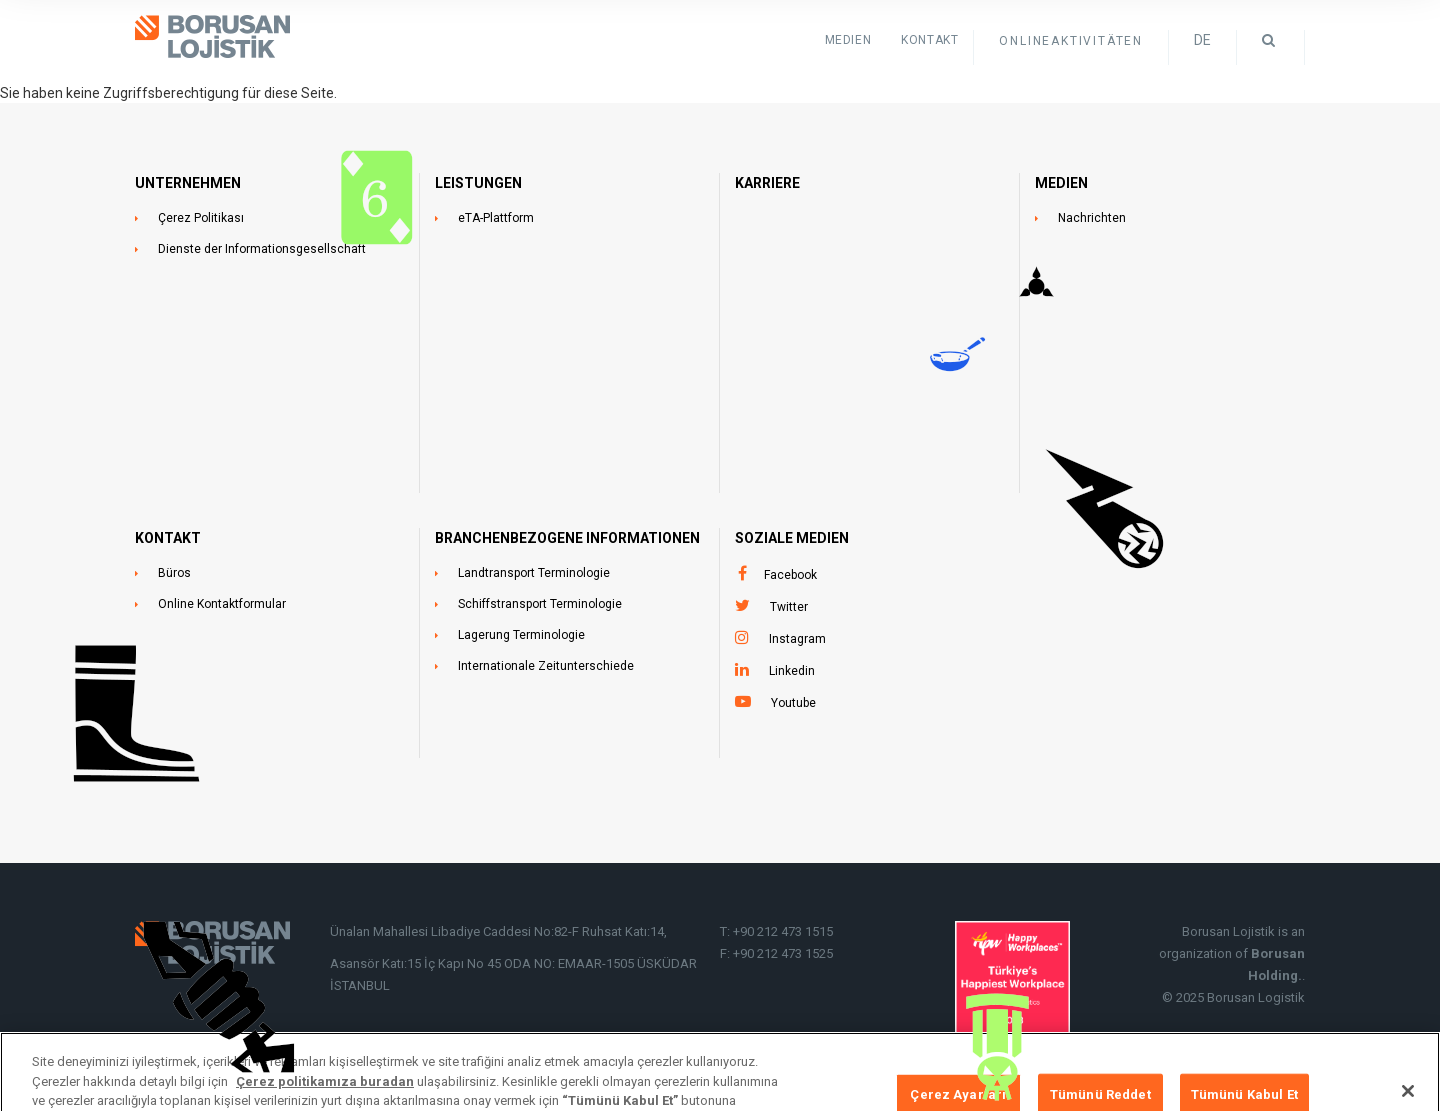 Image resolution: width=1440 pixels, height=1111 pixels. I want to click on access cooking or stir-fry recipes, so click(957, 352).